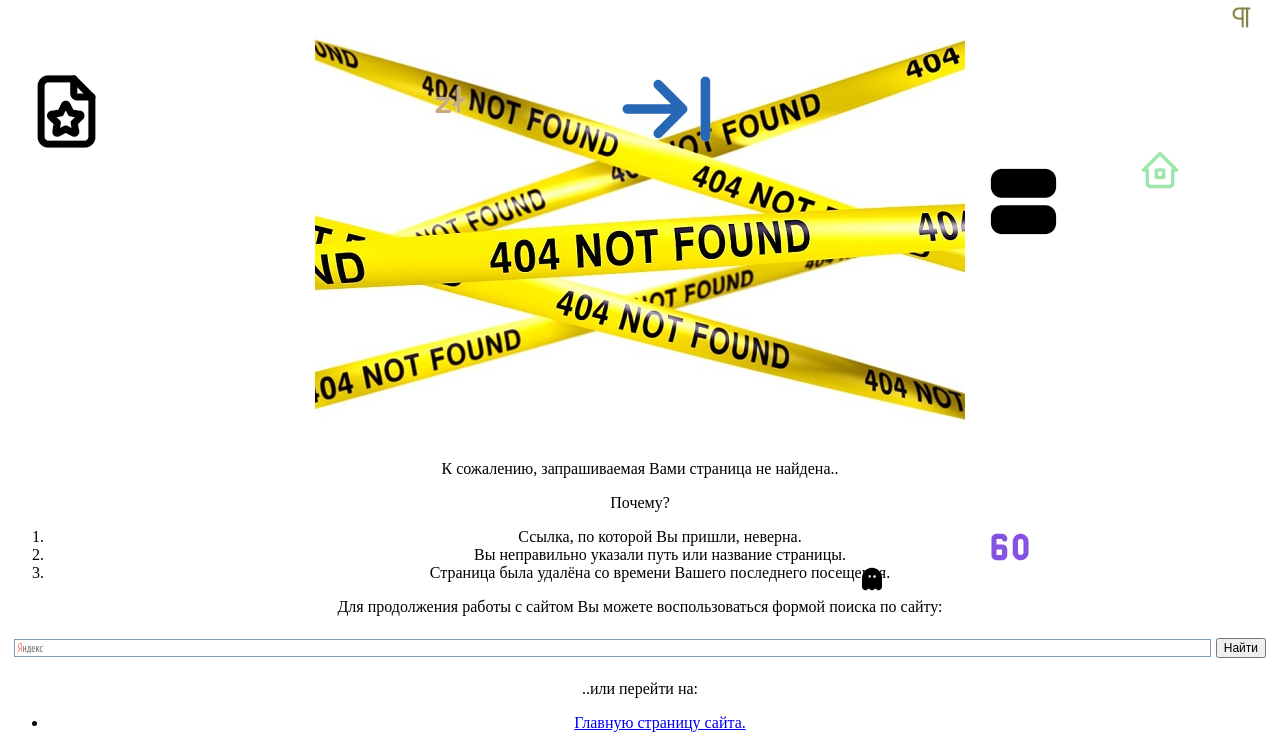 Image resolution: width=1280 pixels, height=748 pixels. Describe the element at coordinates (872, 579) in the screenshot. I see `indicates ghost mode or invisible status` at that location.